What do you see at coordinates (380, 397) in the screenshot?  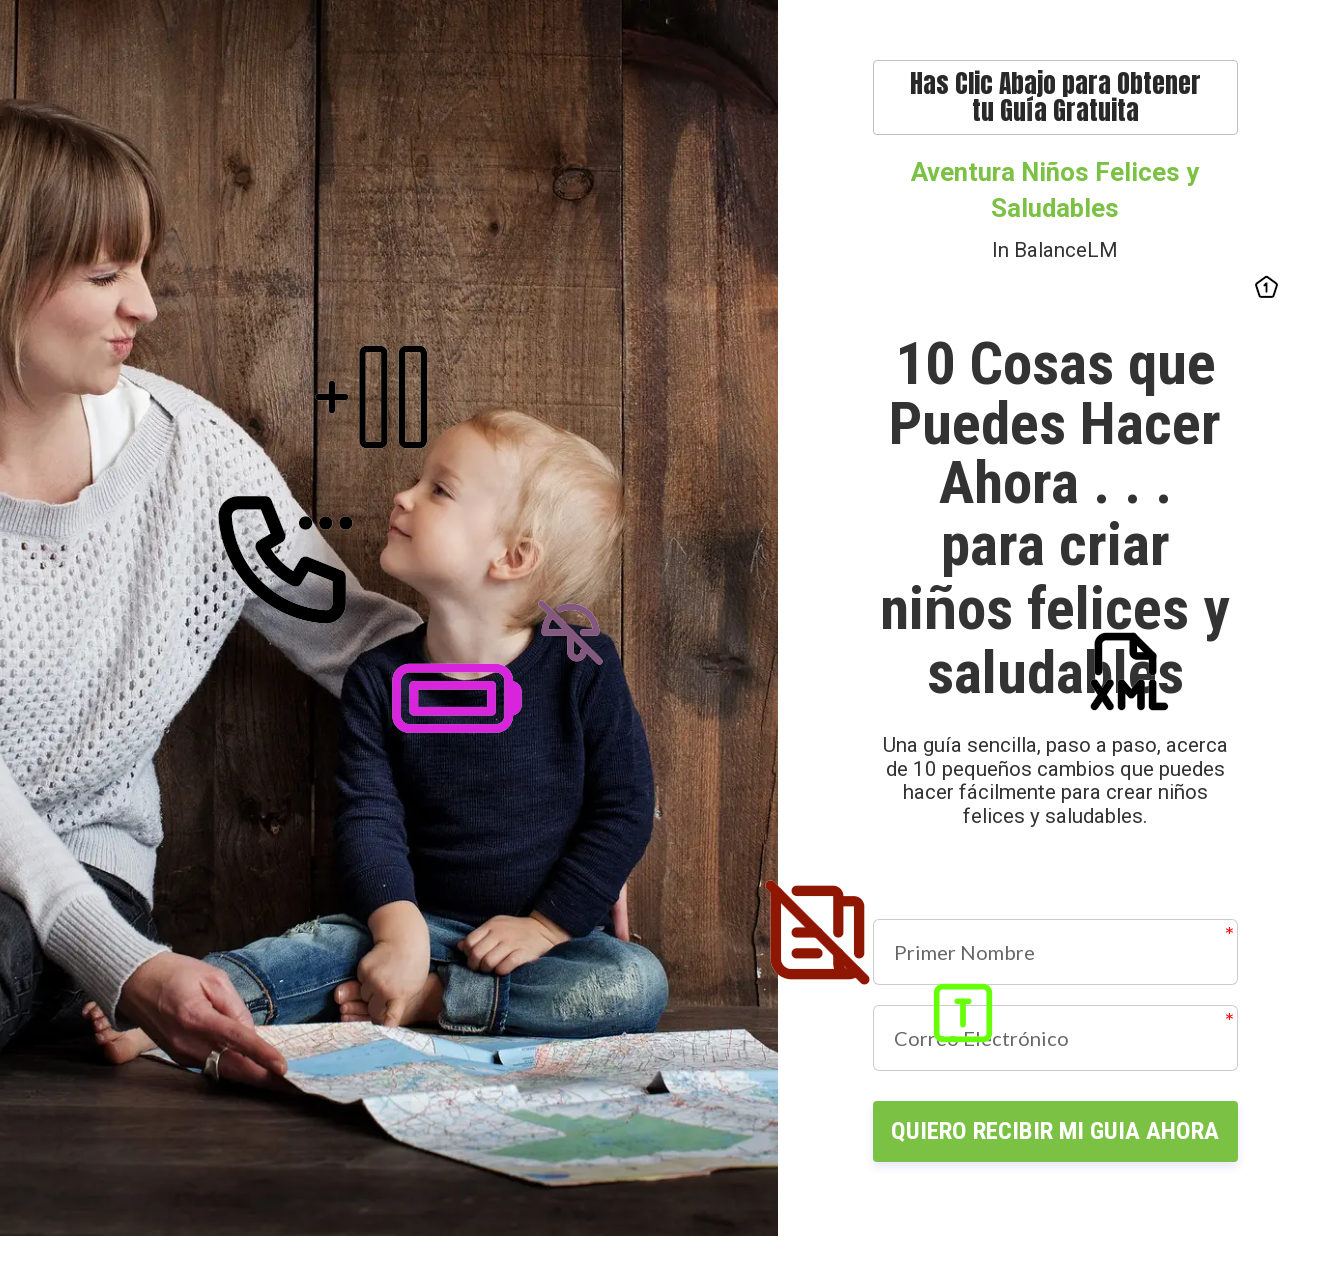 I see `add a new column to the left` at bounding box center [380, 397].